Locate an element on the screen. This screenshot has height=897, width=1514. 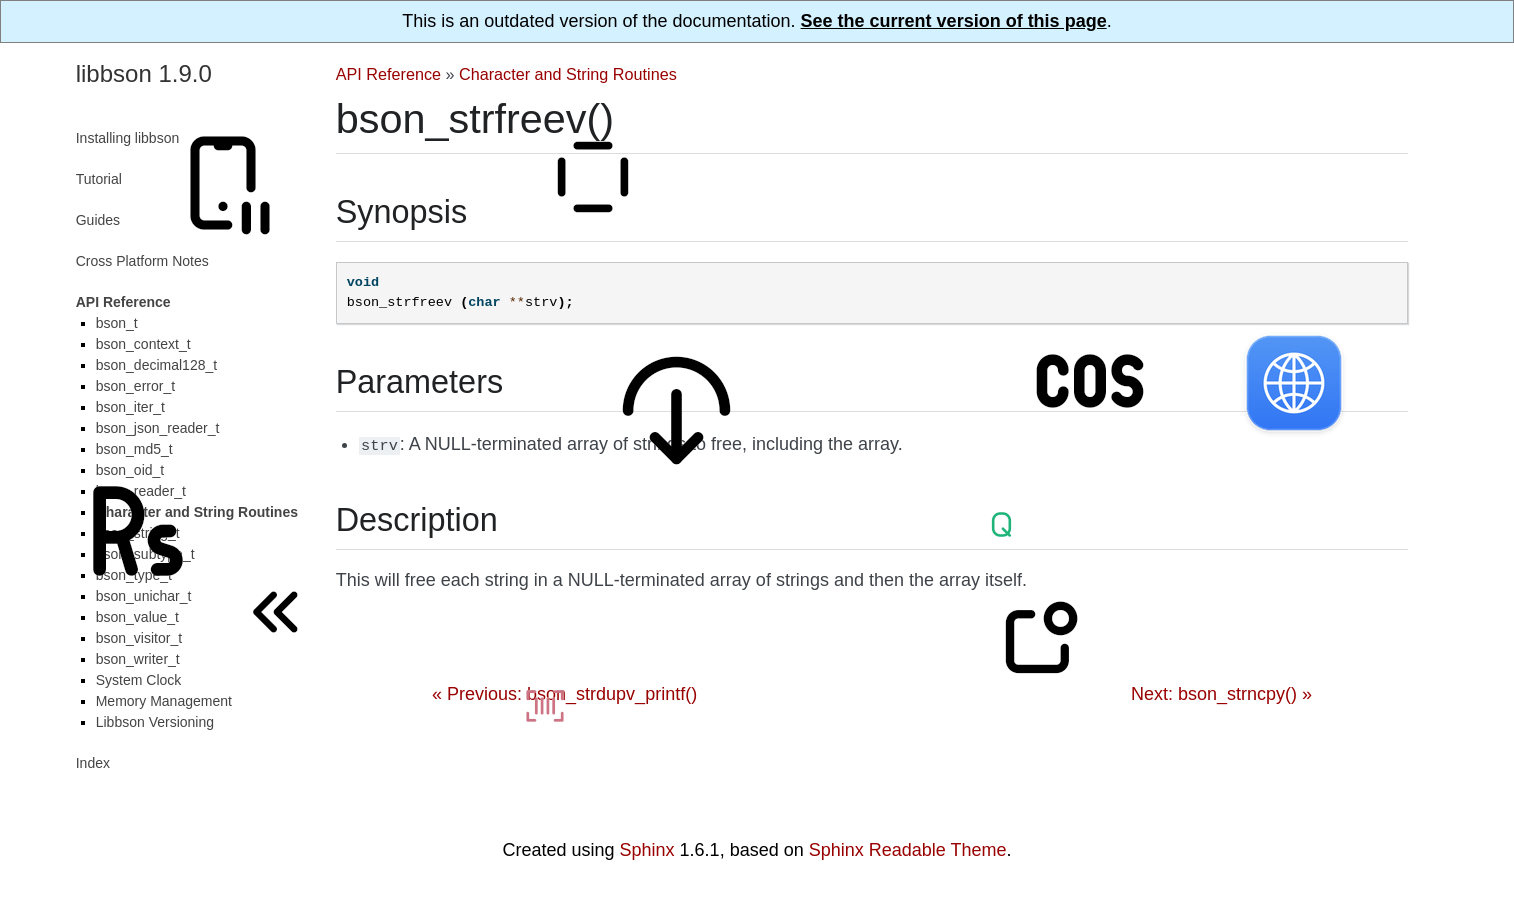
access cosine function in calculator is located at coordinates (1090, 381).